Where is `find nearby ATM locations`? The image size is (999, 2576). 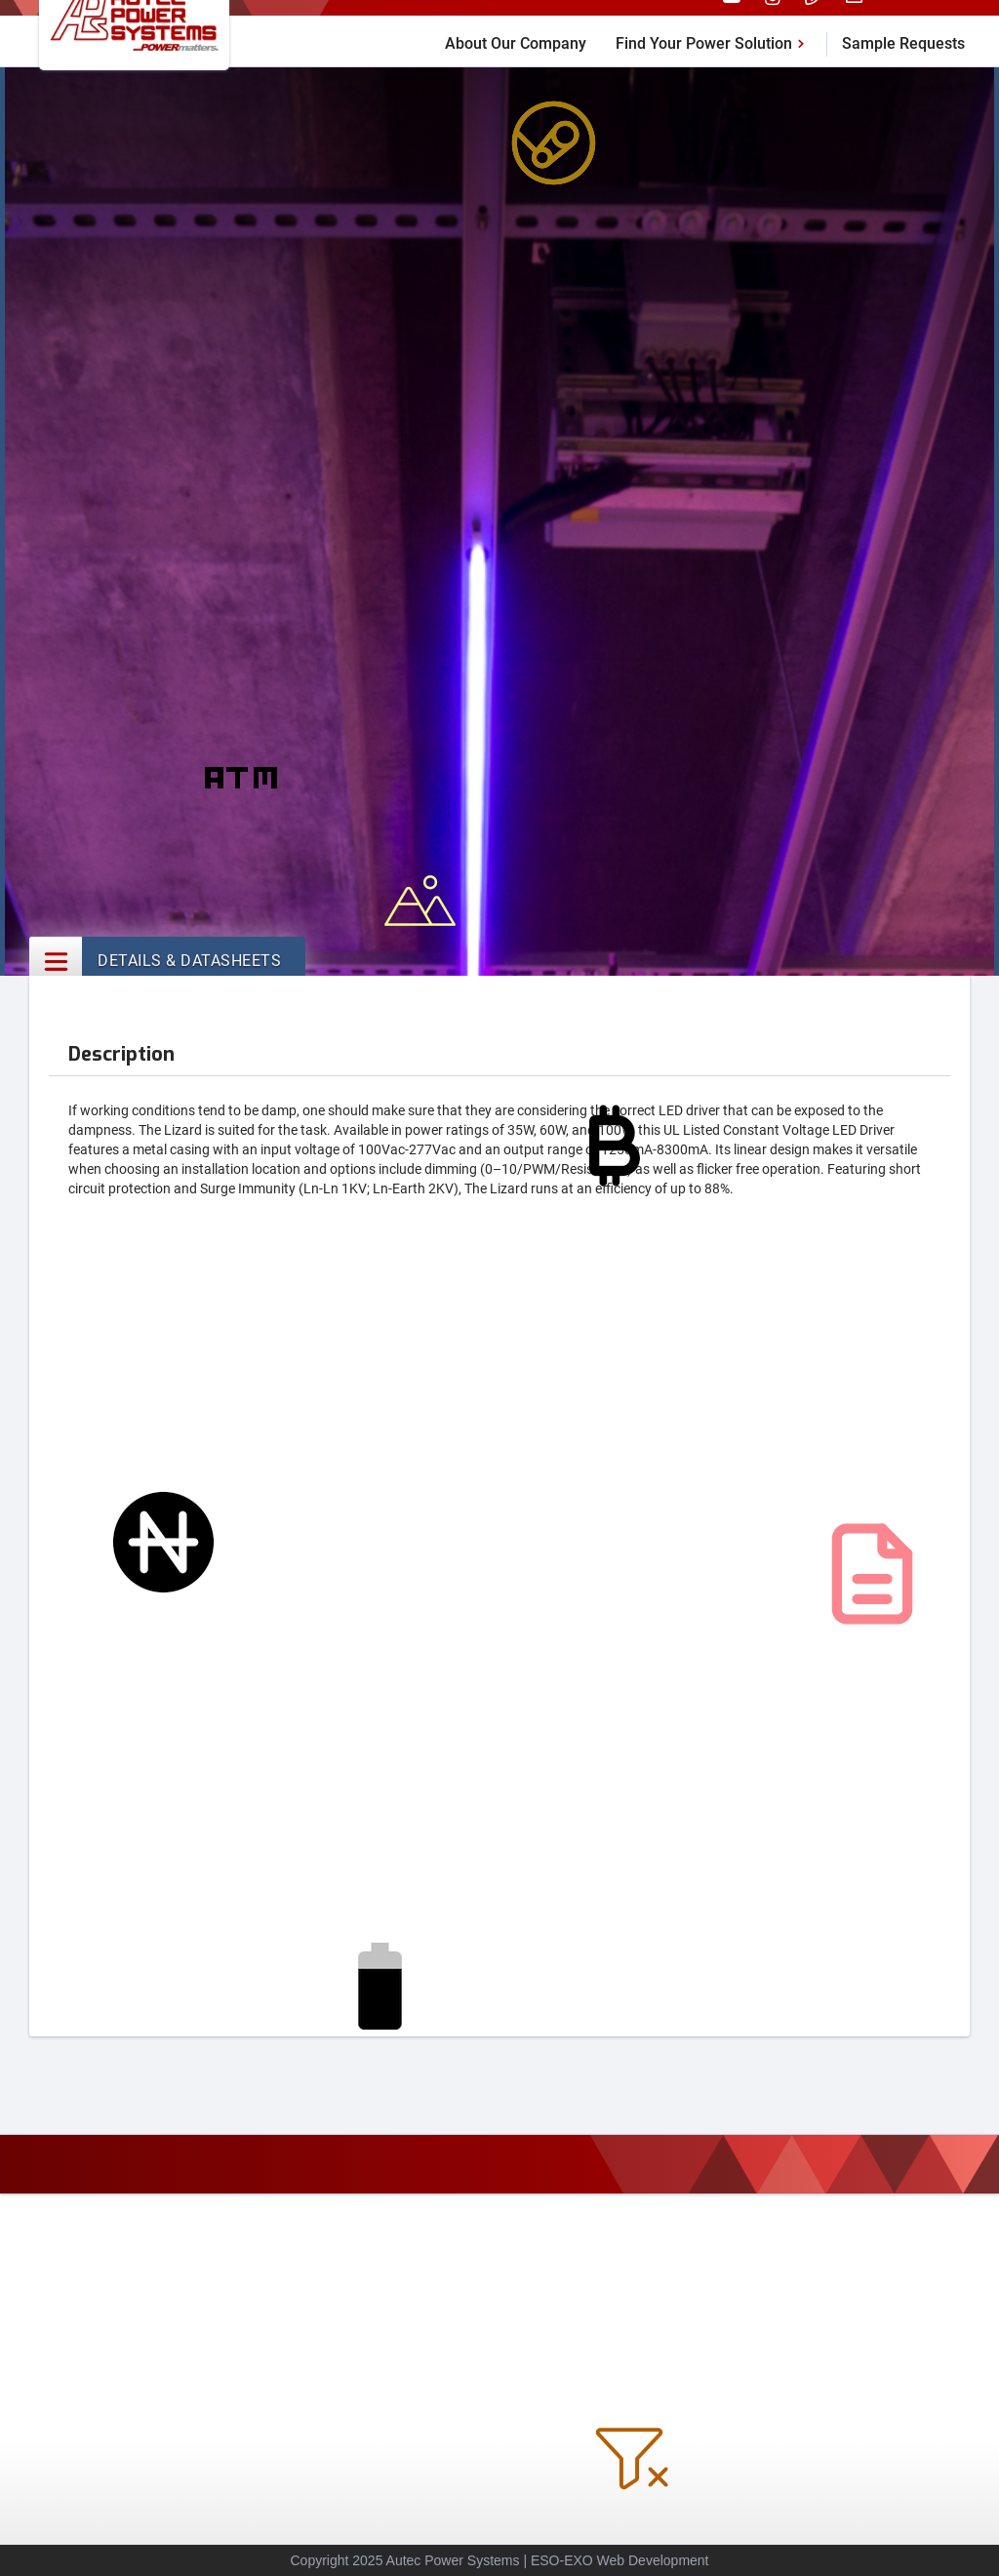
find nearby ATM locations is located at coordinates (241, 778).